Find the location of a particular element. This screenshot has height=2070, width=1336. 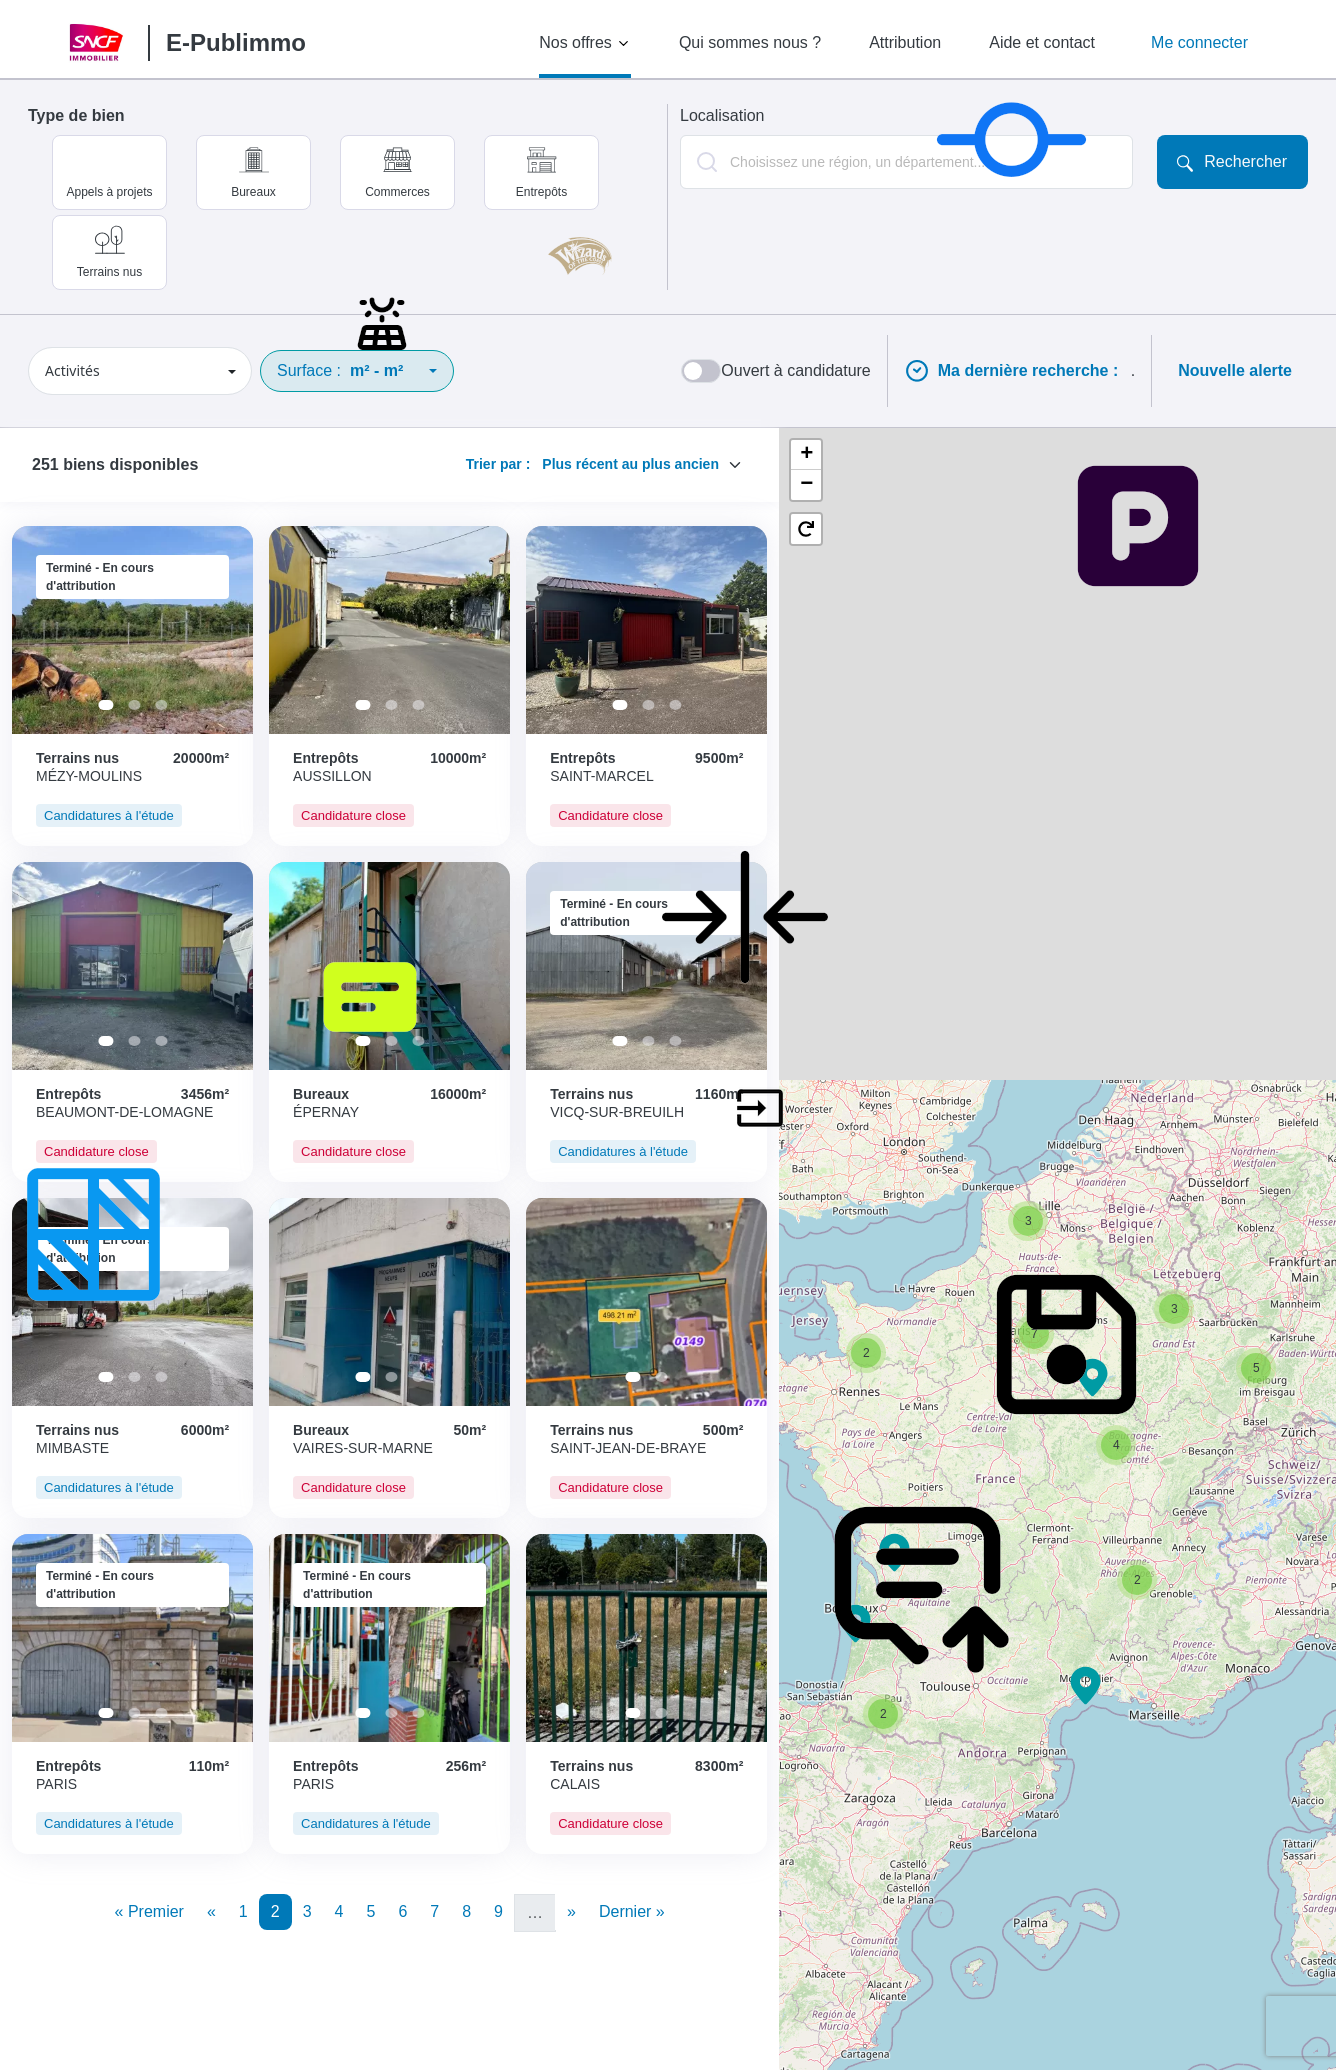

wizards of the coast company logo is located at coordinates (580, 256).